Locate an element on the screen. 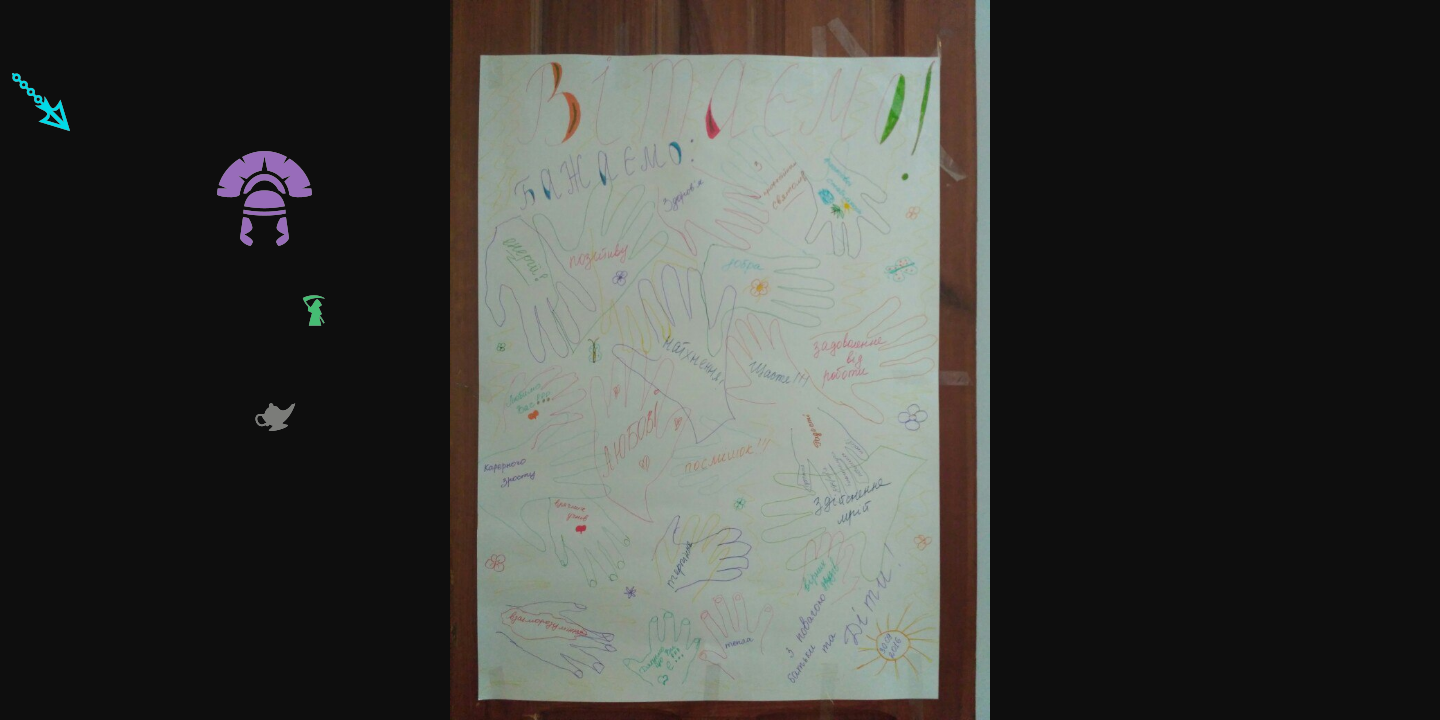  equip harpoon weapon or grappling tool is located at coordinates (41, 102).